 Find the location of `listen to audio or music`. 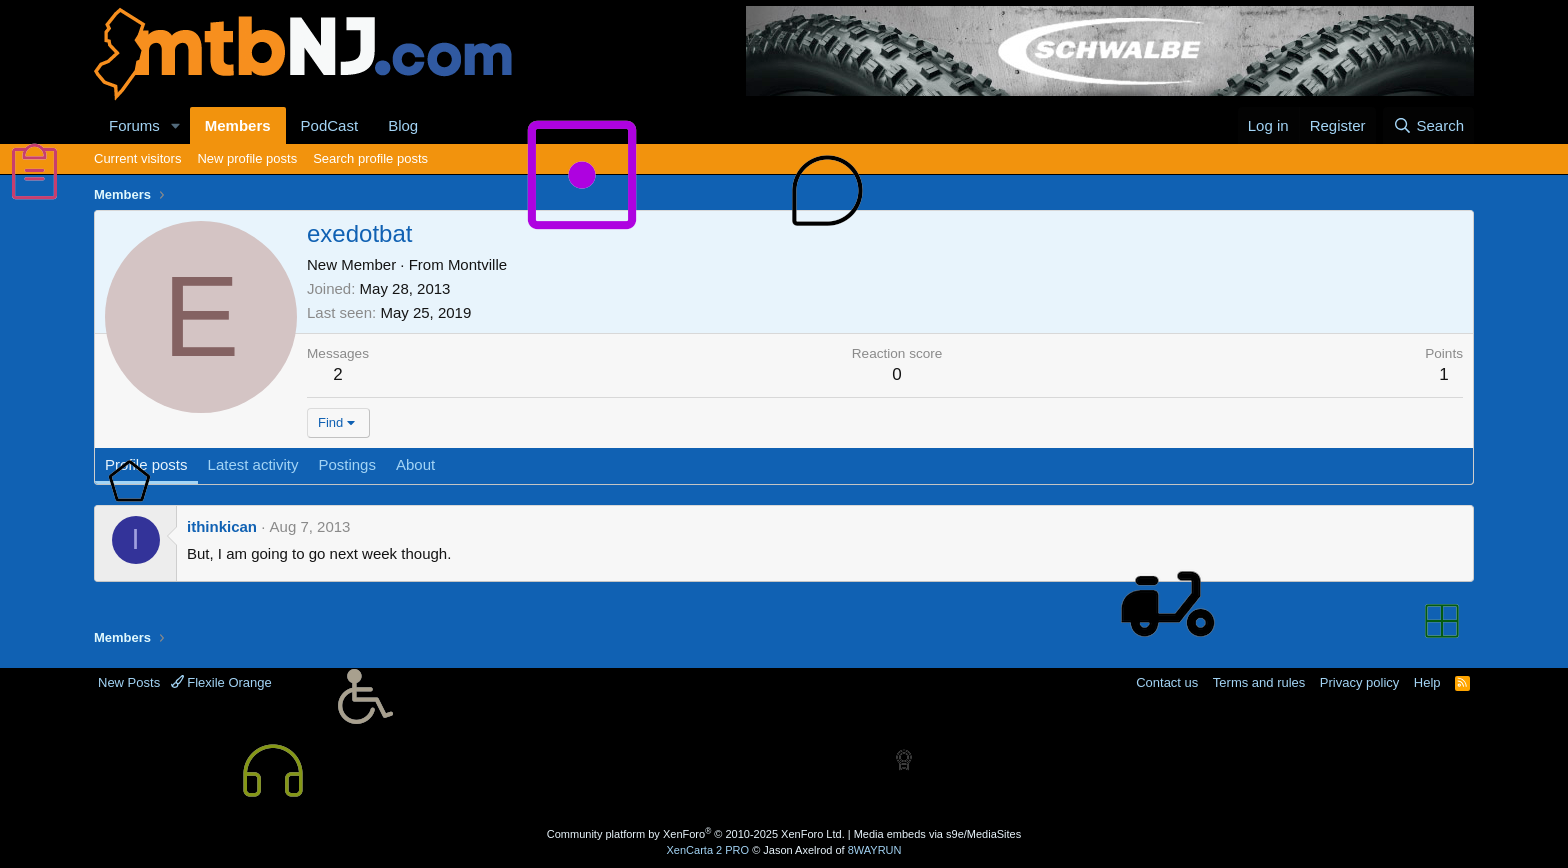

listen to audio or music is located at coordinates (273, 774).